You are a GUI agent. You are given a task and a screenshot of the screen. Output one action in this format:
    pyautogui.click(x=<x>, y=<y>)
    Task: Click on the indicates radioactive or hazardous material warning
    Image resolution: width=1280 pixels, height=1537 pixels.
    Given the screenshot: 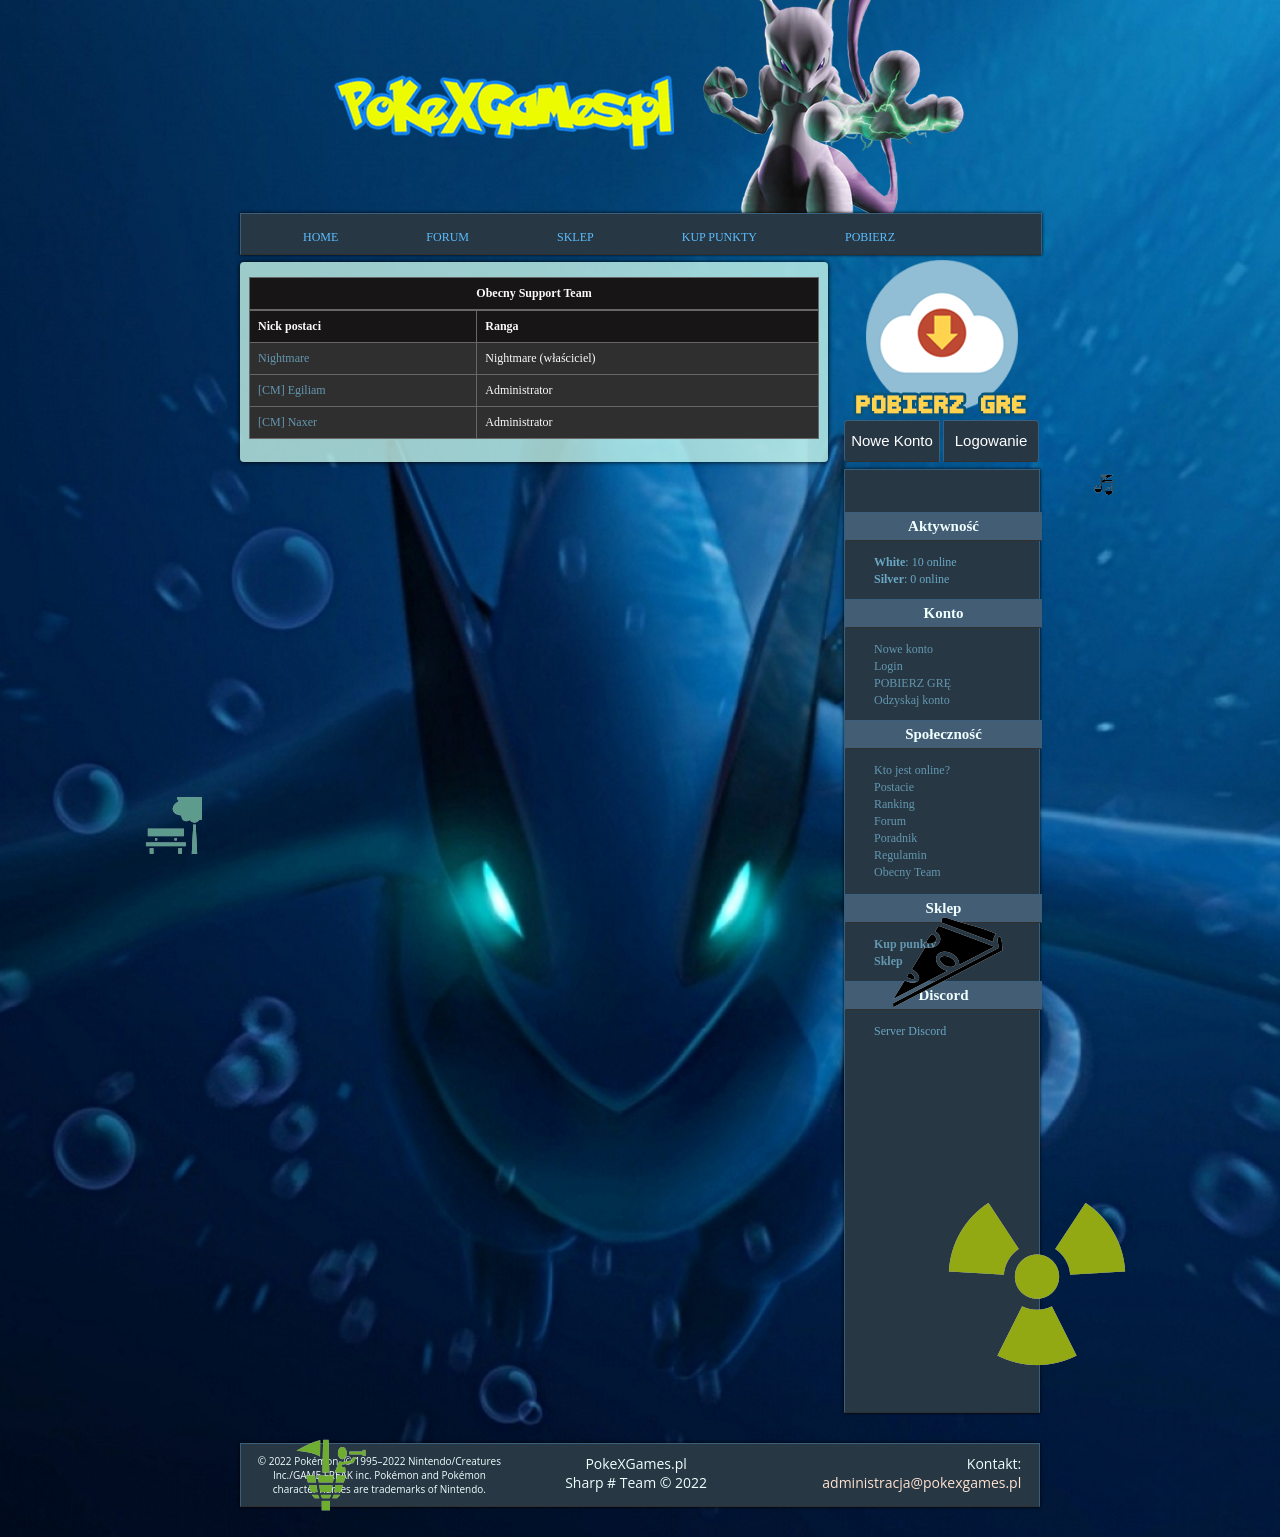 What is the action you would take?
    pyautogui.click(x=1037, y=1284)
    